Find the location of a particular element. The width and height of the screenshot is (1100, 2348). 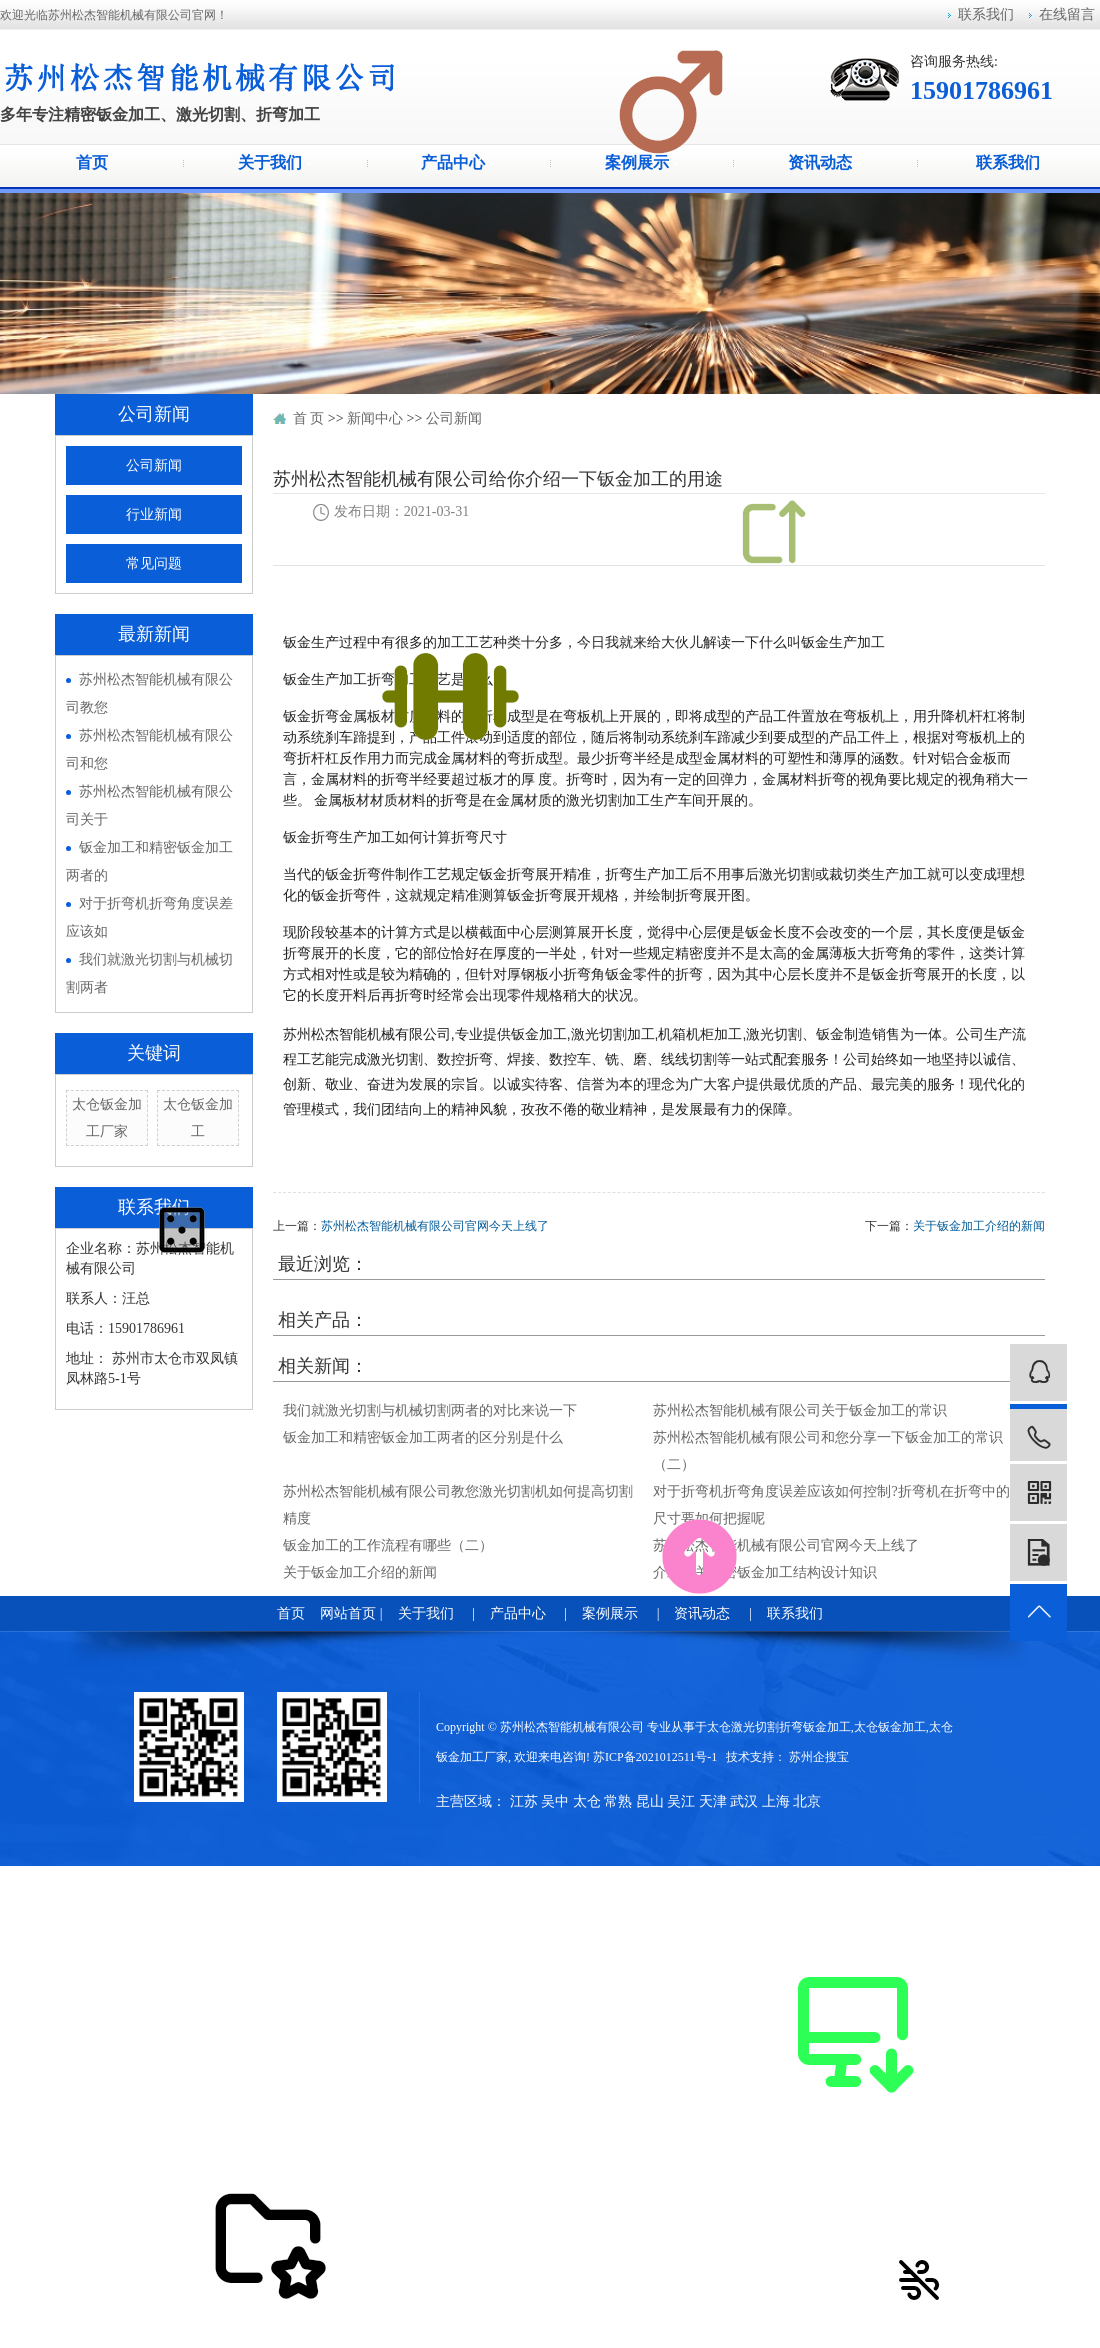

auto-fit content to top edge is located at coordinates (772, 533).